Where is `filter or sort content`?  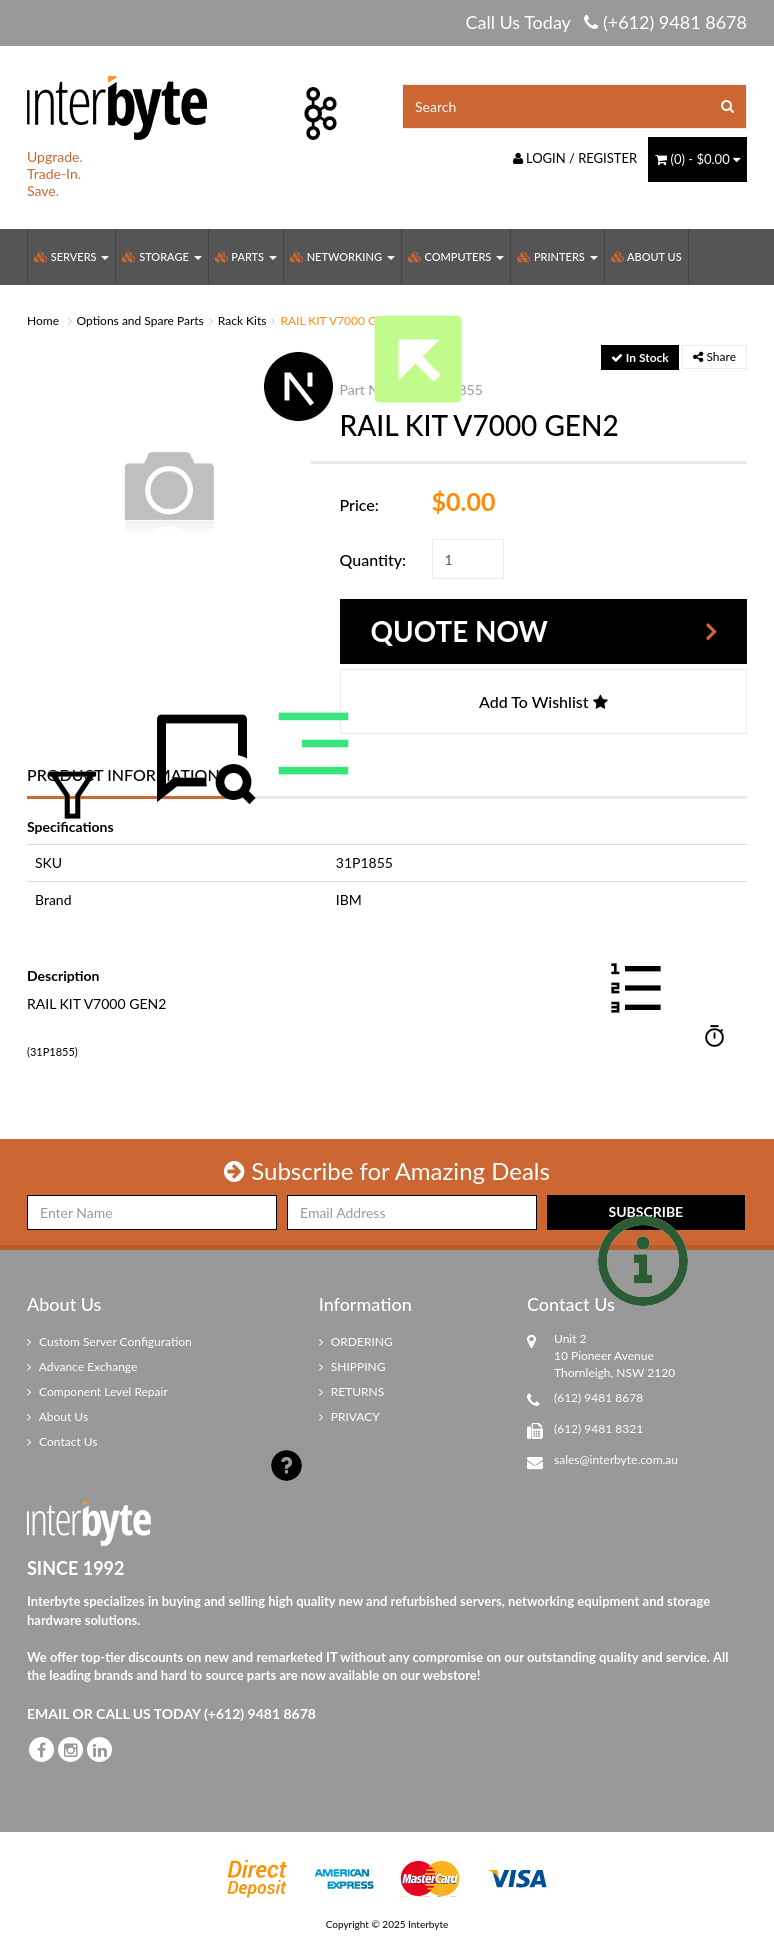 filter or sort content is located at coordinates (72, 792).